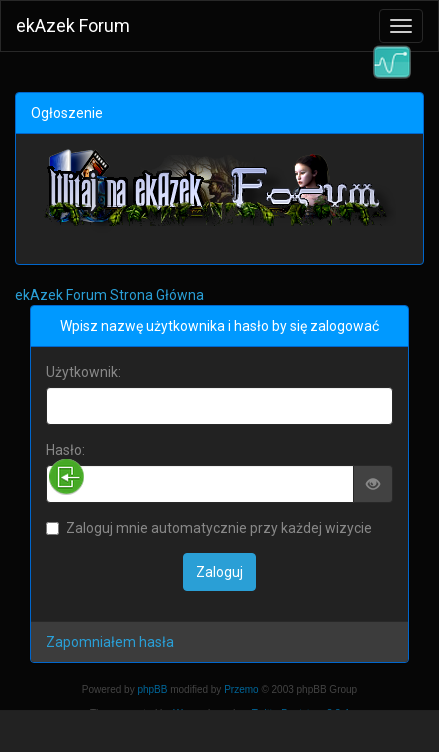 The width and height of the screenshot is (439, 752). Describe the element at coordinates (67, 477) in the screenshot. I see `log out of the current session` at that location.